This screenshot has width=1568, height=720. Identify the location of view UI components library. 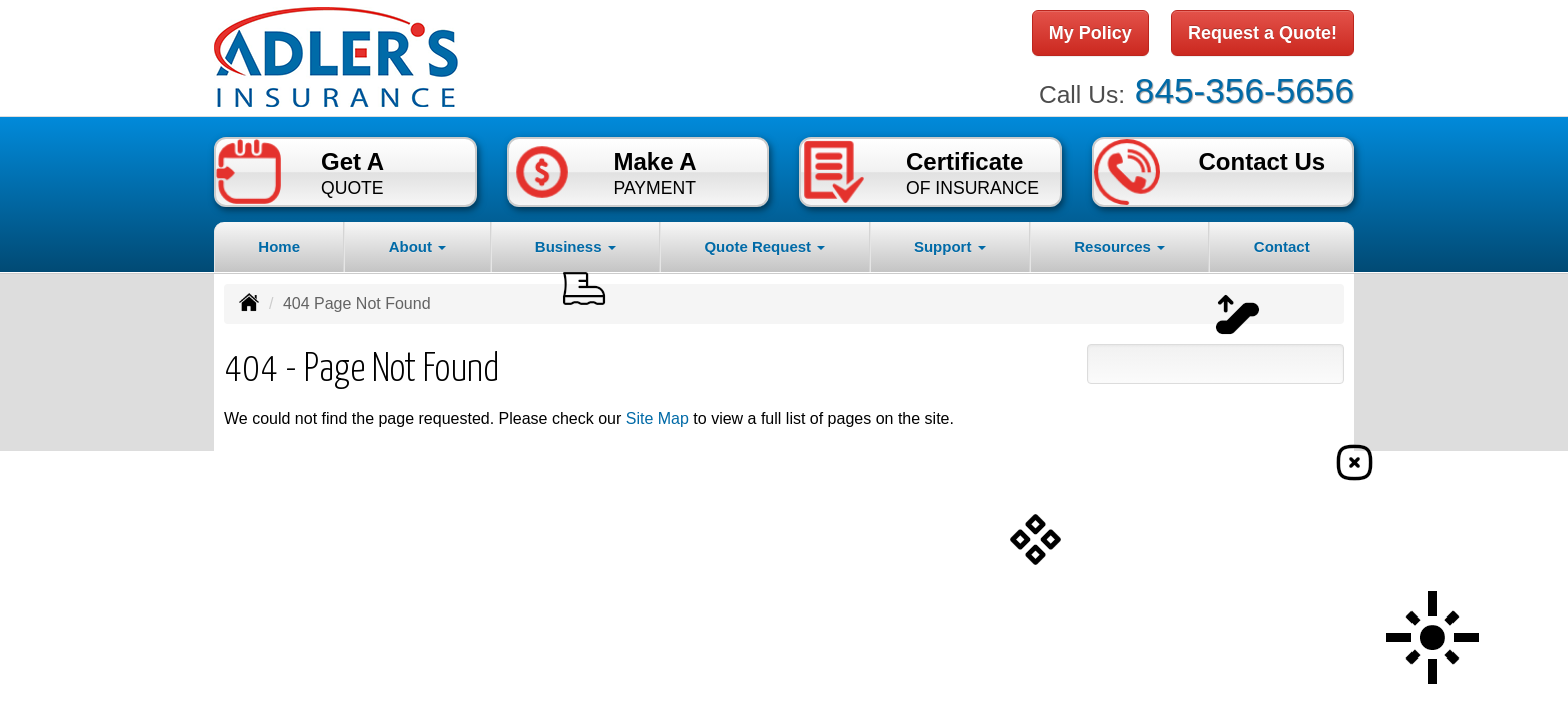
(1035, 539).